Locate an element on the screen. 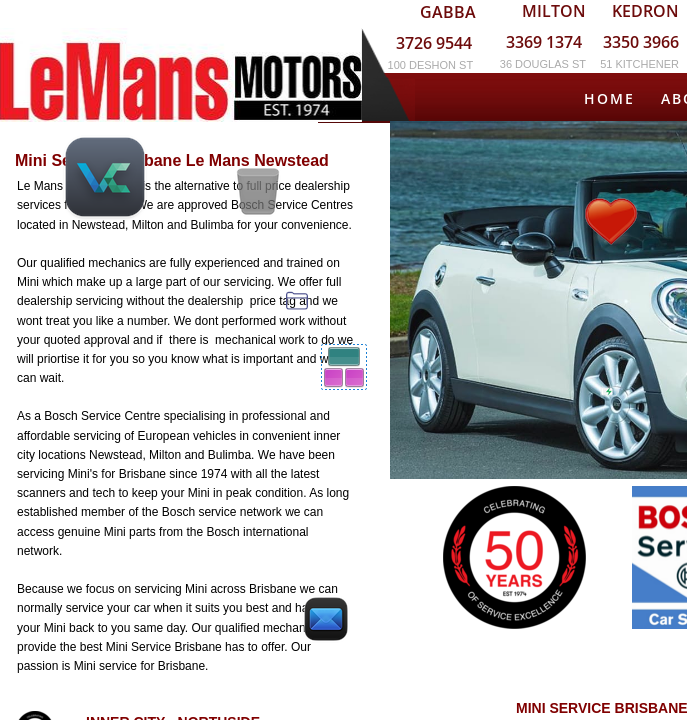 This screenshot has height=720, width=687. empty trash bin ready to receive deleted items is located at coordinates (258, 191).